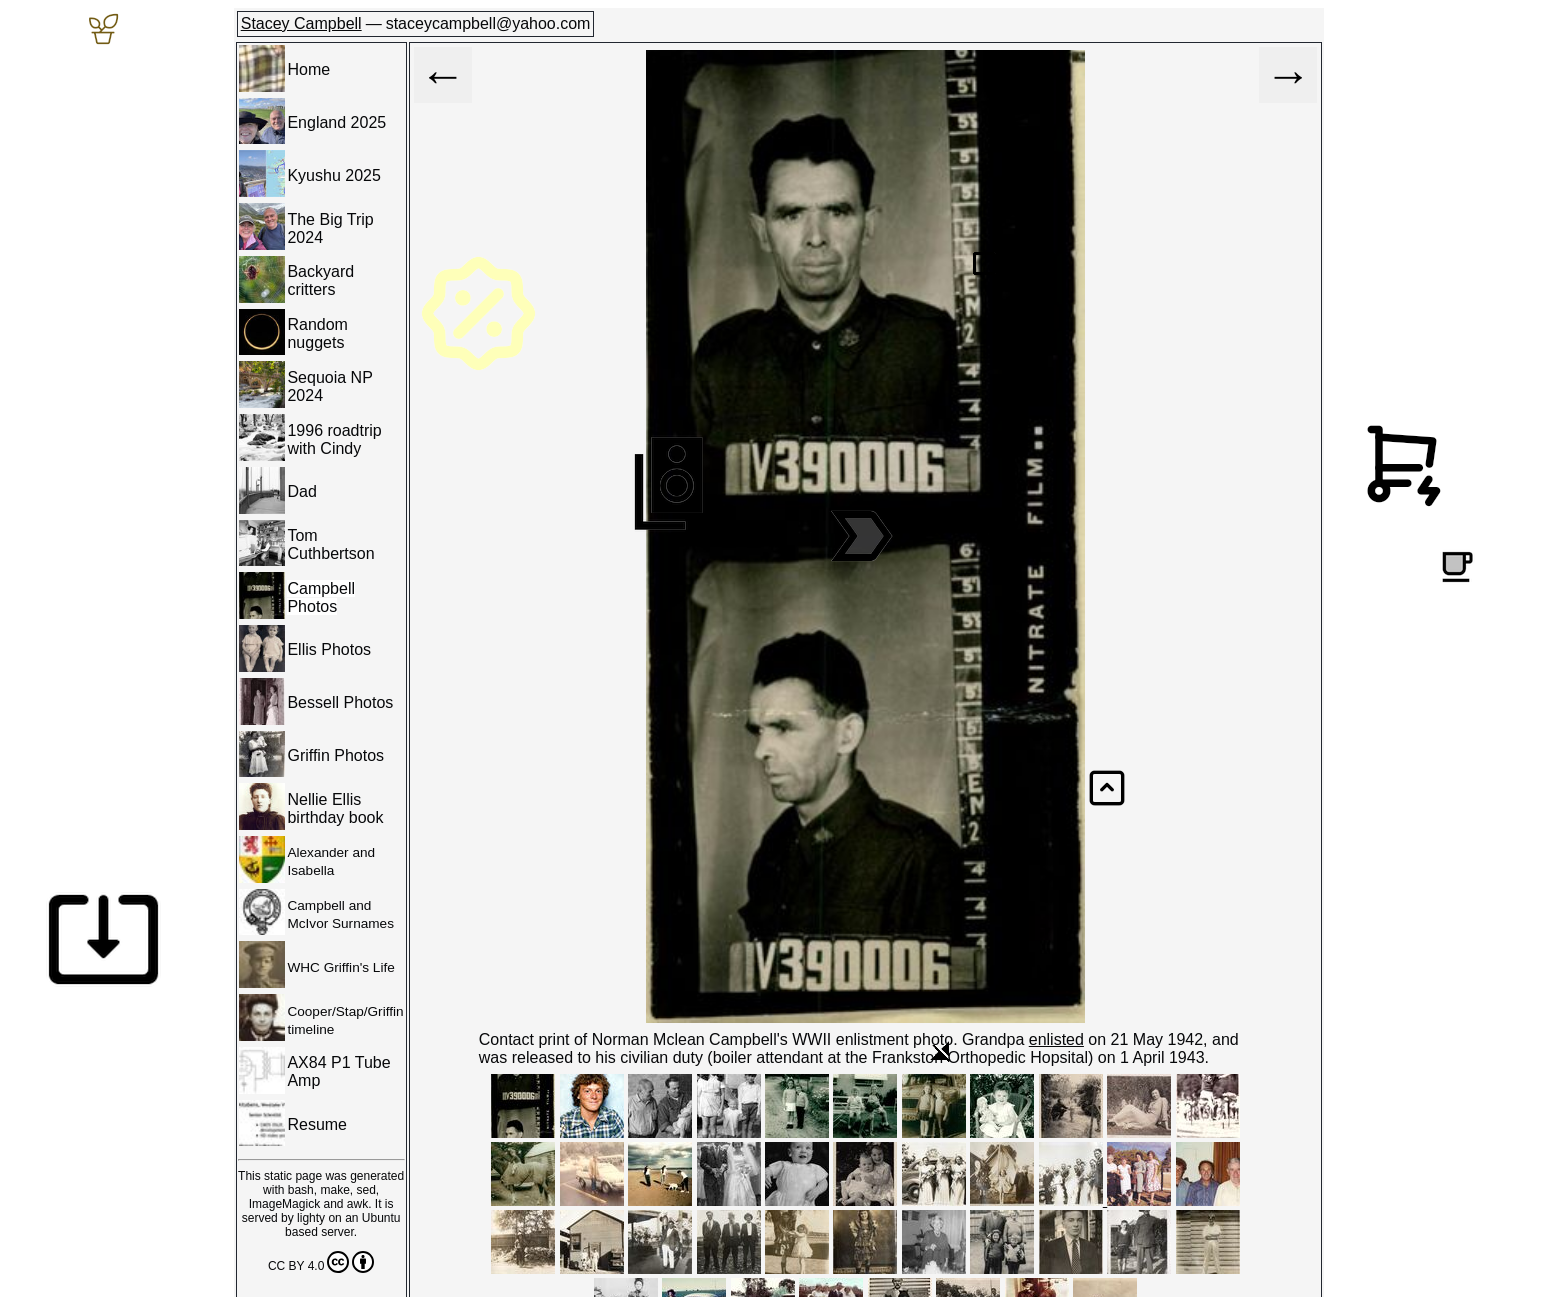 This screenshot has height=1297, width=1558. I want to click on crop image to square aspect ratio, so click(984, 263).